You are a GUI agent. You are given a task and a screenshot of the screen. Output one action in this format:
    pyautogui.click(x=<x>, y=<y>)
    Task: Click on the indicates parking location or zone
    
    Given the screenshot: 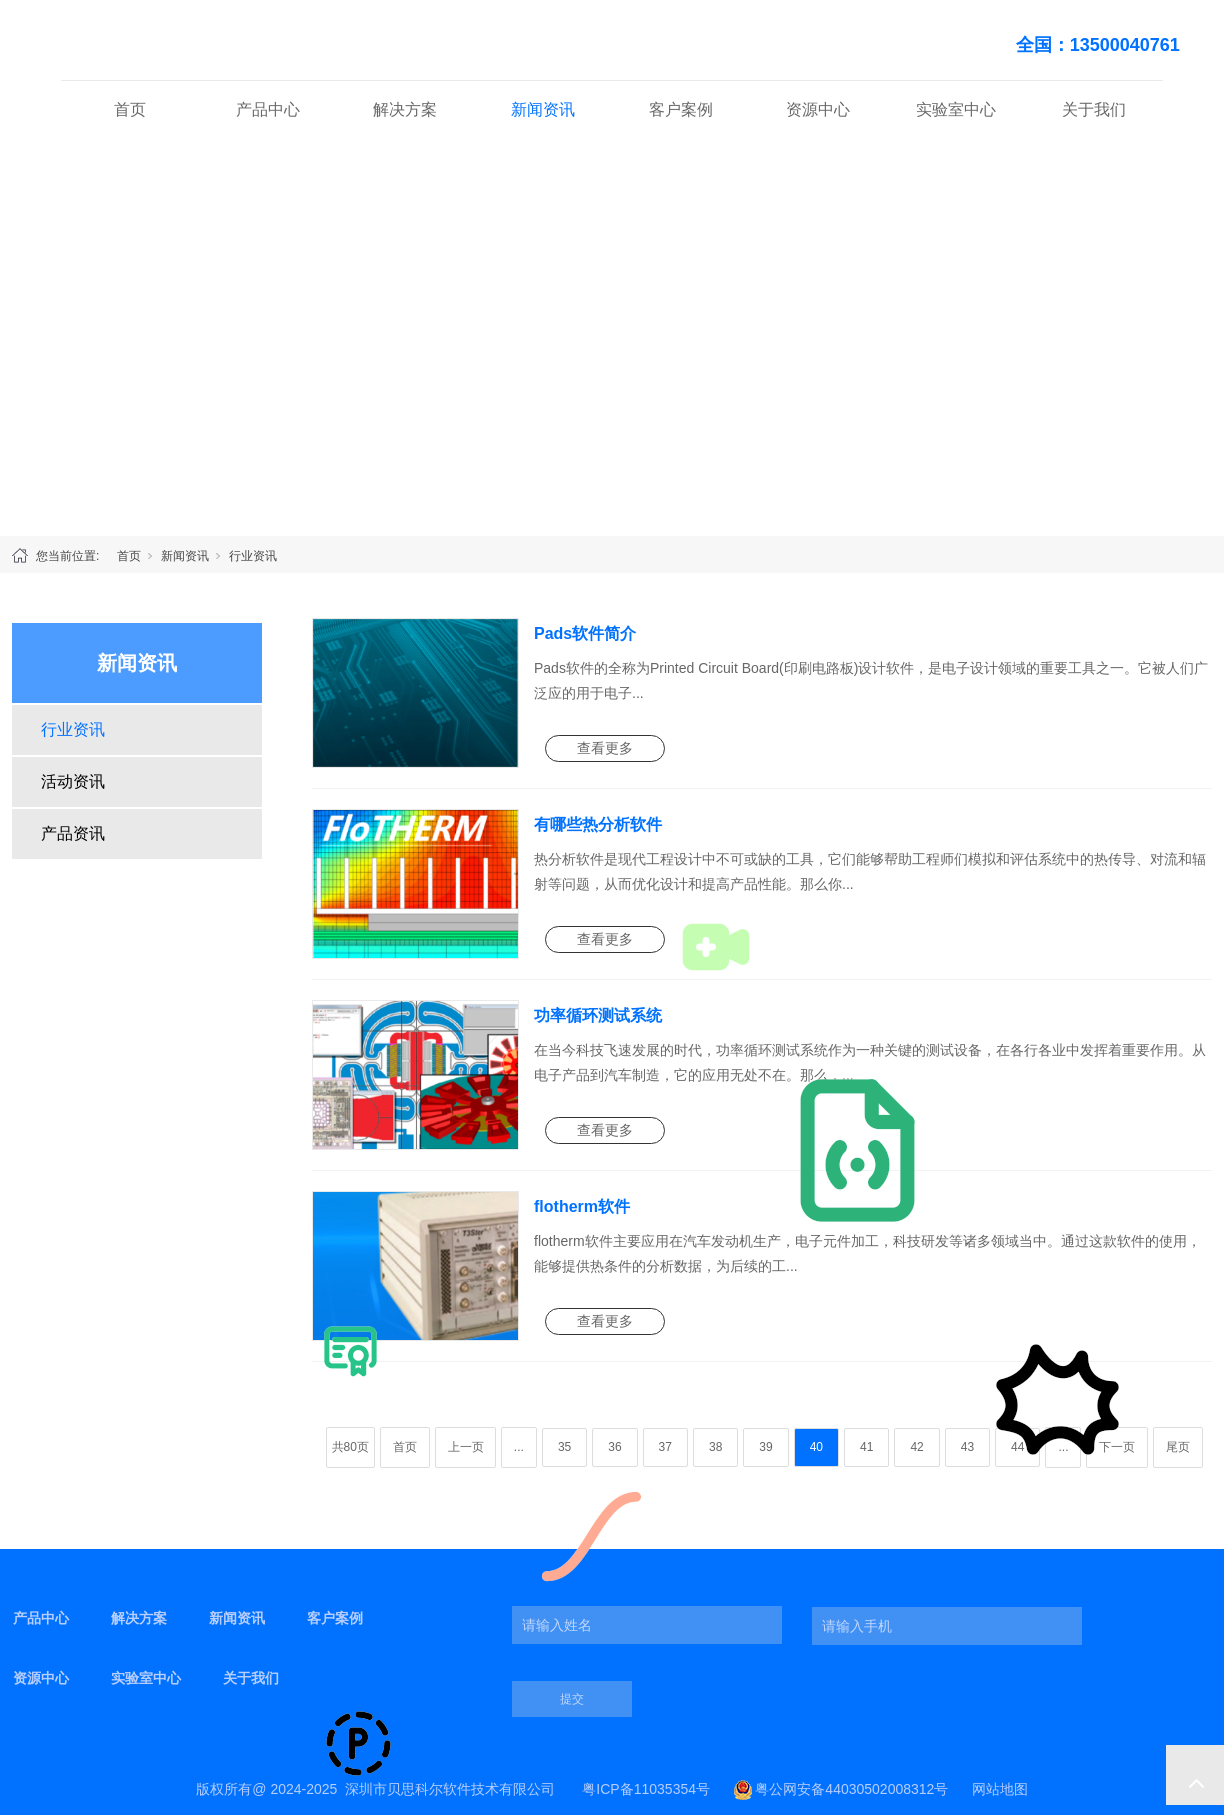 What is the action you would take?
    pyautogui.click(x=358, y=1743)
    